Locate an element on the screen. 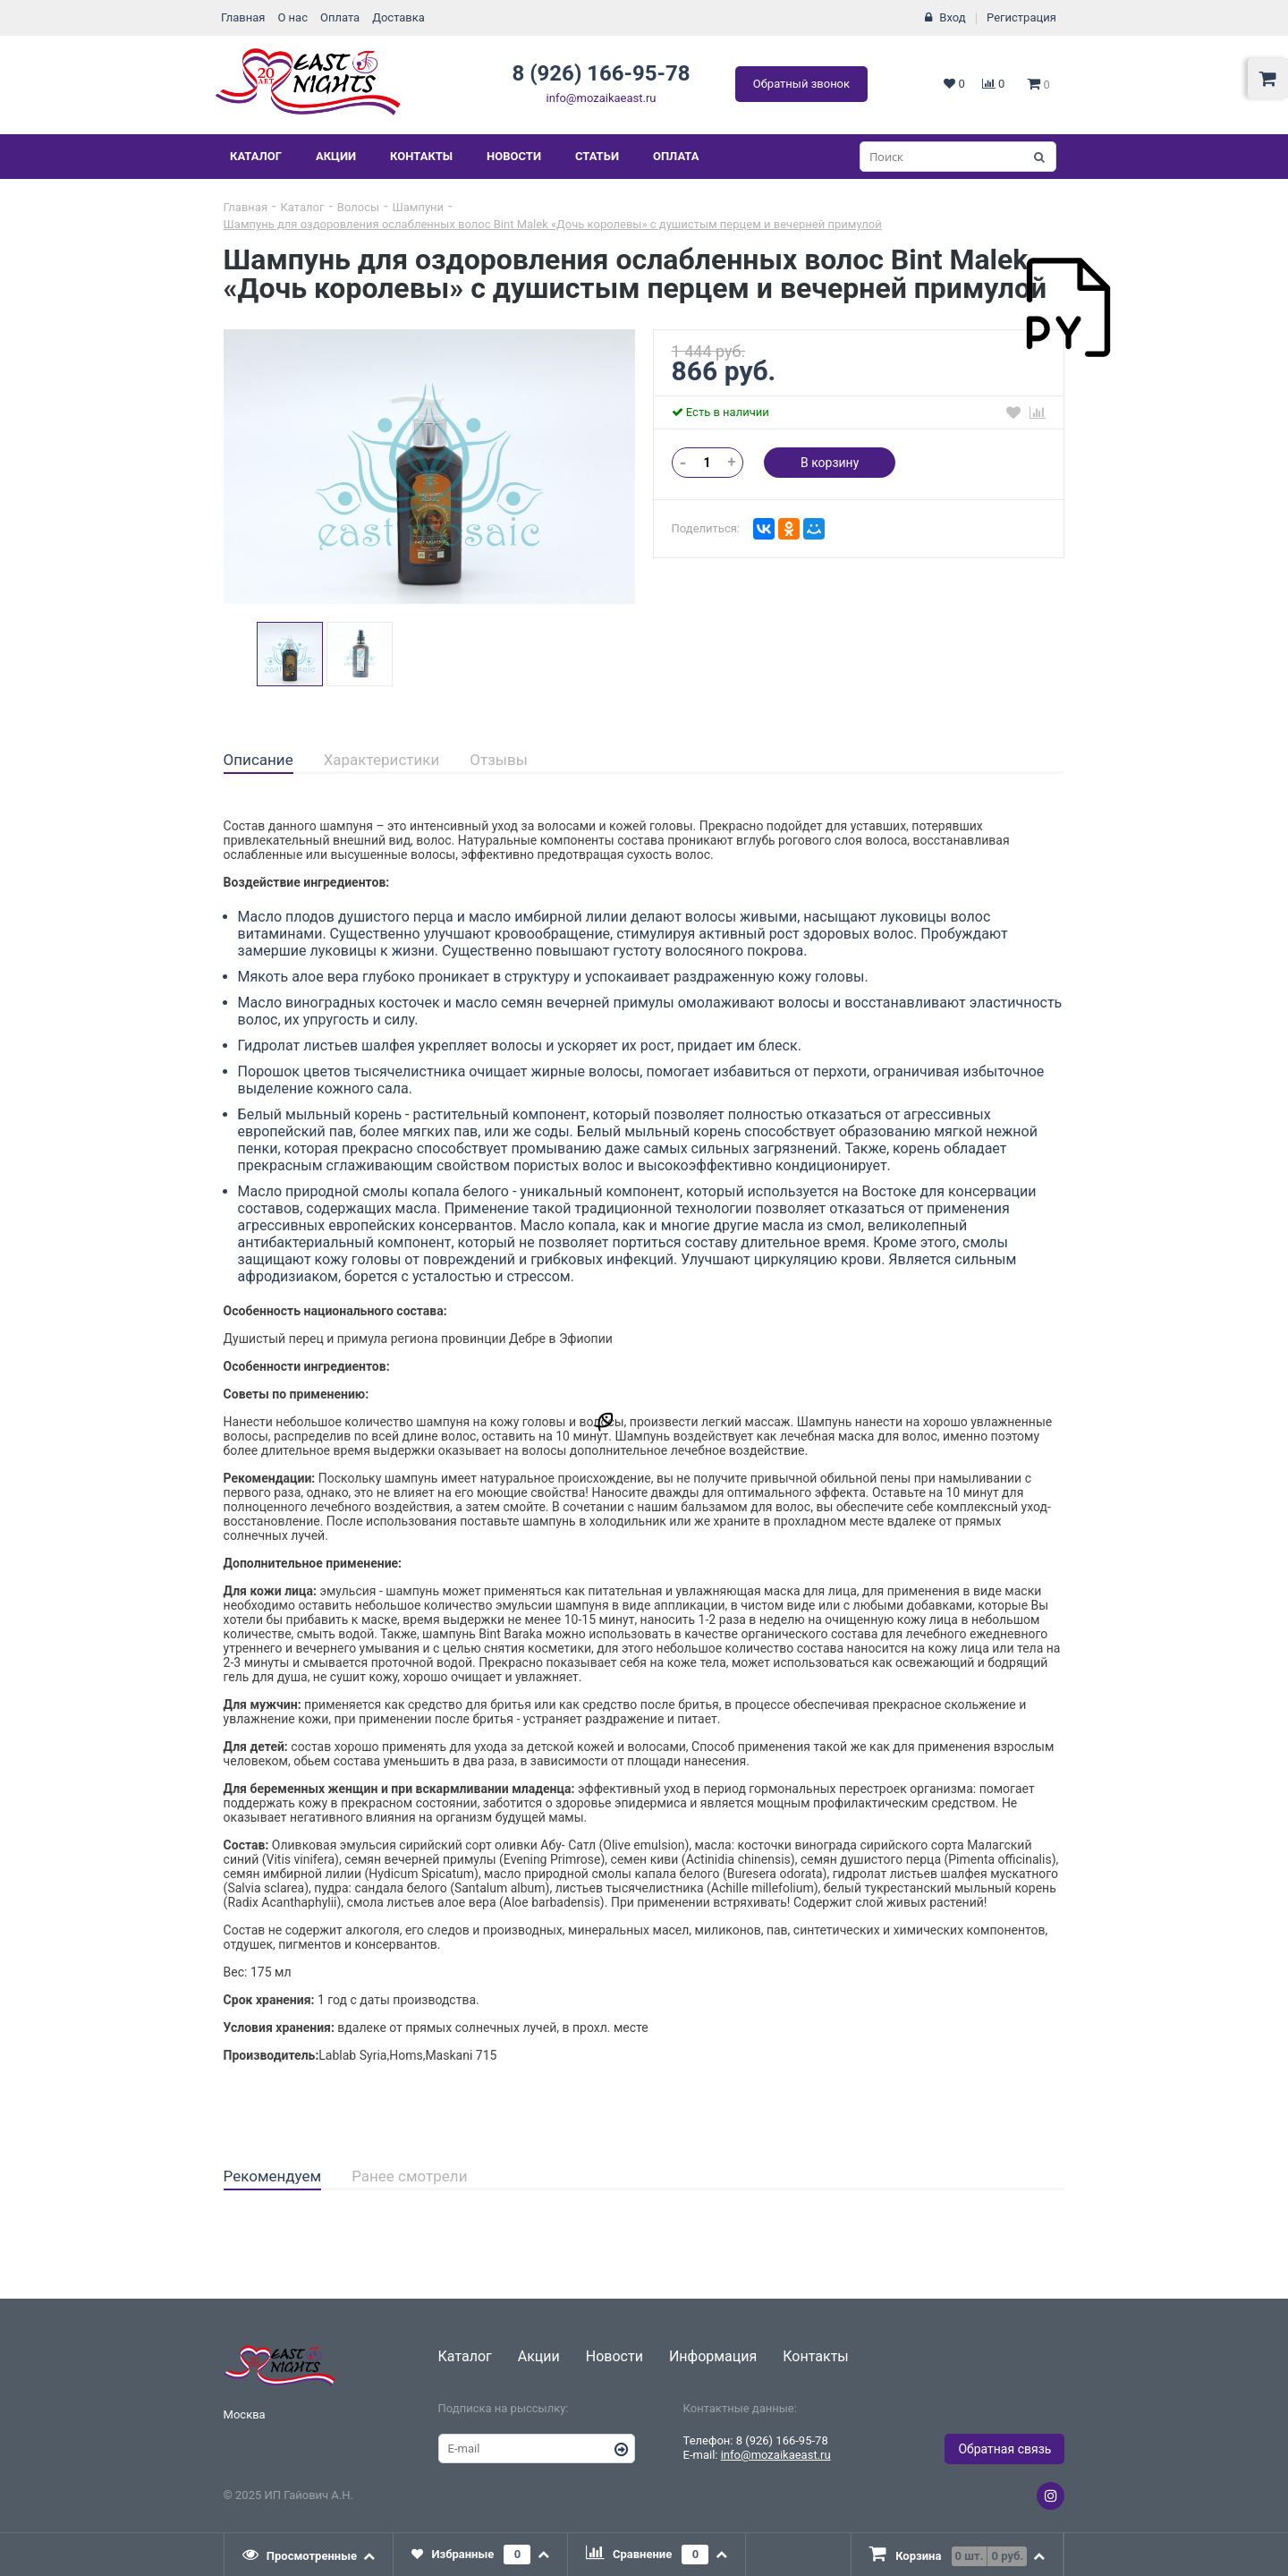 The height and width of the screenshot is (2576, 1288). indicates seafood or fish-related content is located at coordinates (604, 1421).